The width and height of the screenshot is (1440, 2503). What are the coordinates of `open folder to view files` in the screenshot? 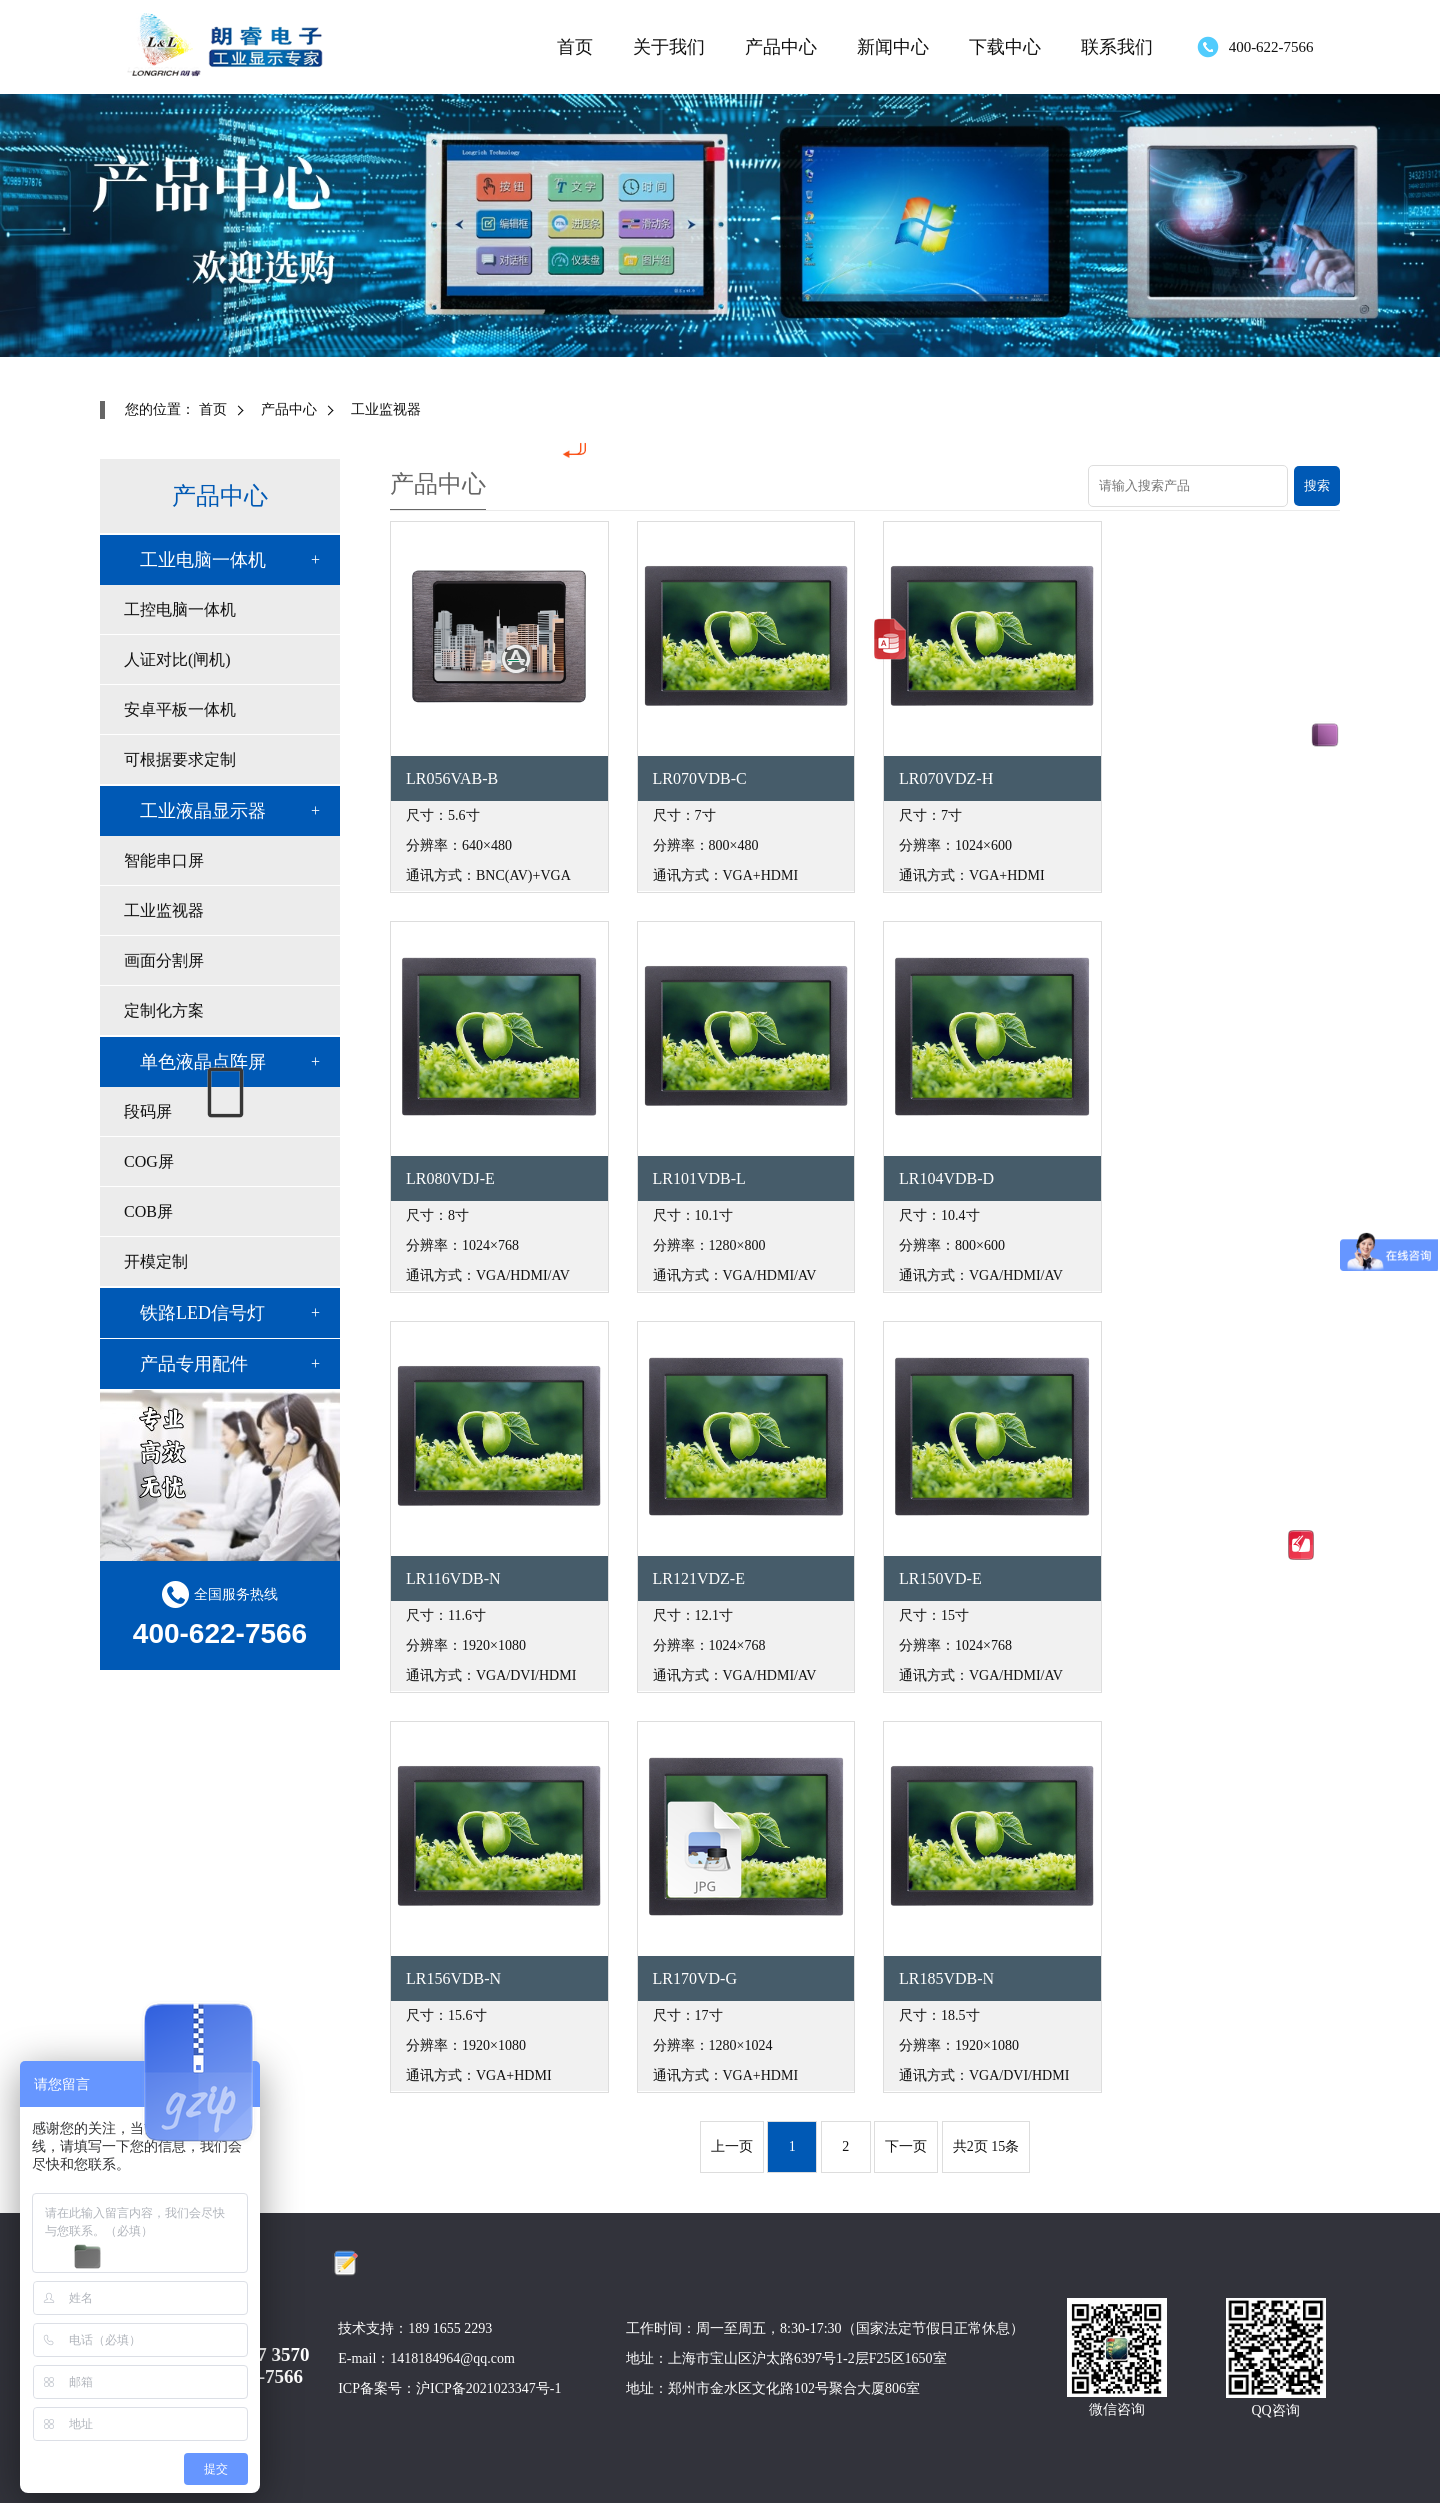 It's located at (87, 2256).